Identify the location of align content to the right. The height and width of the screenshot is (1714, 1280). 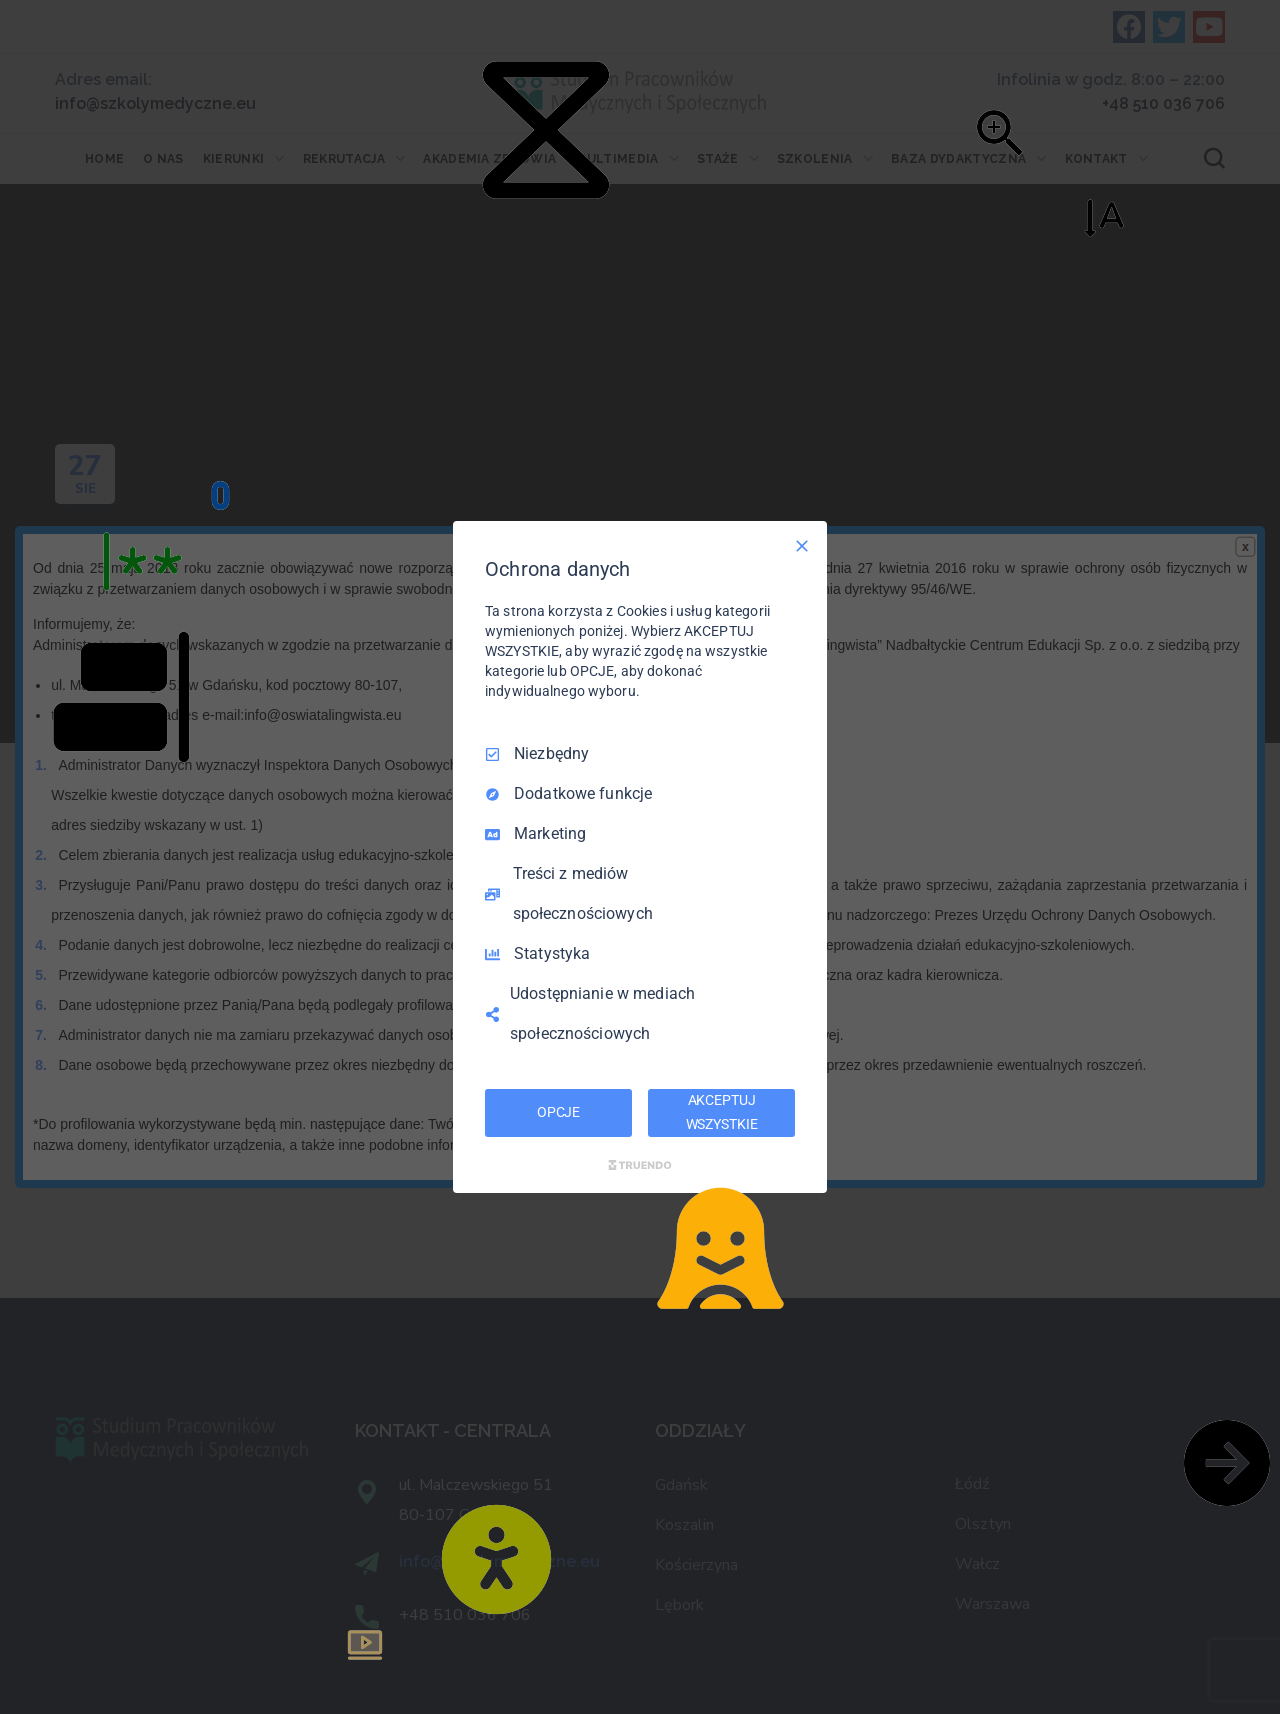
(124, 697).